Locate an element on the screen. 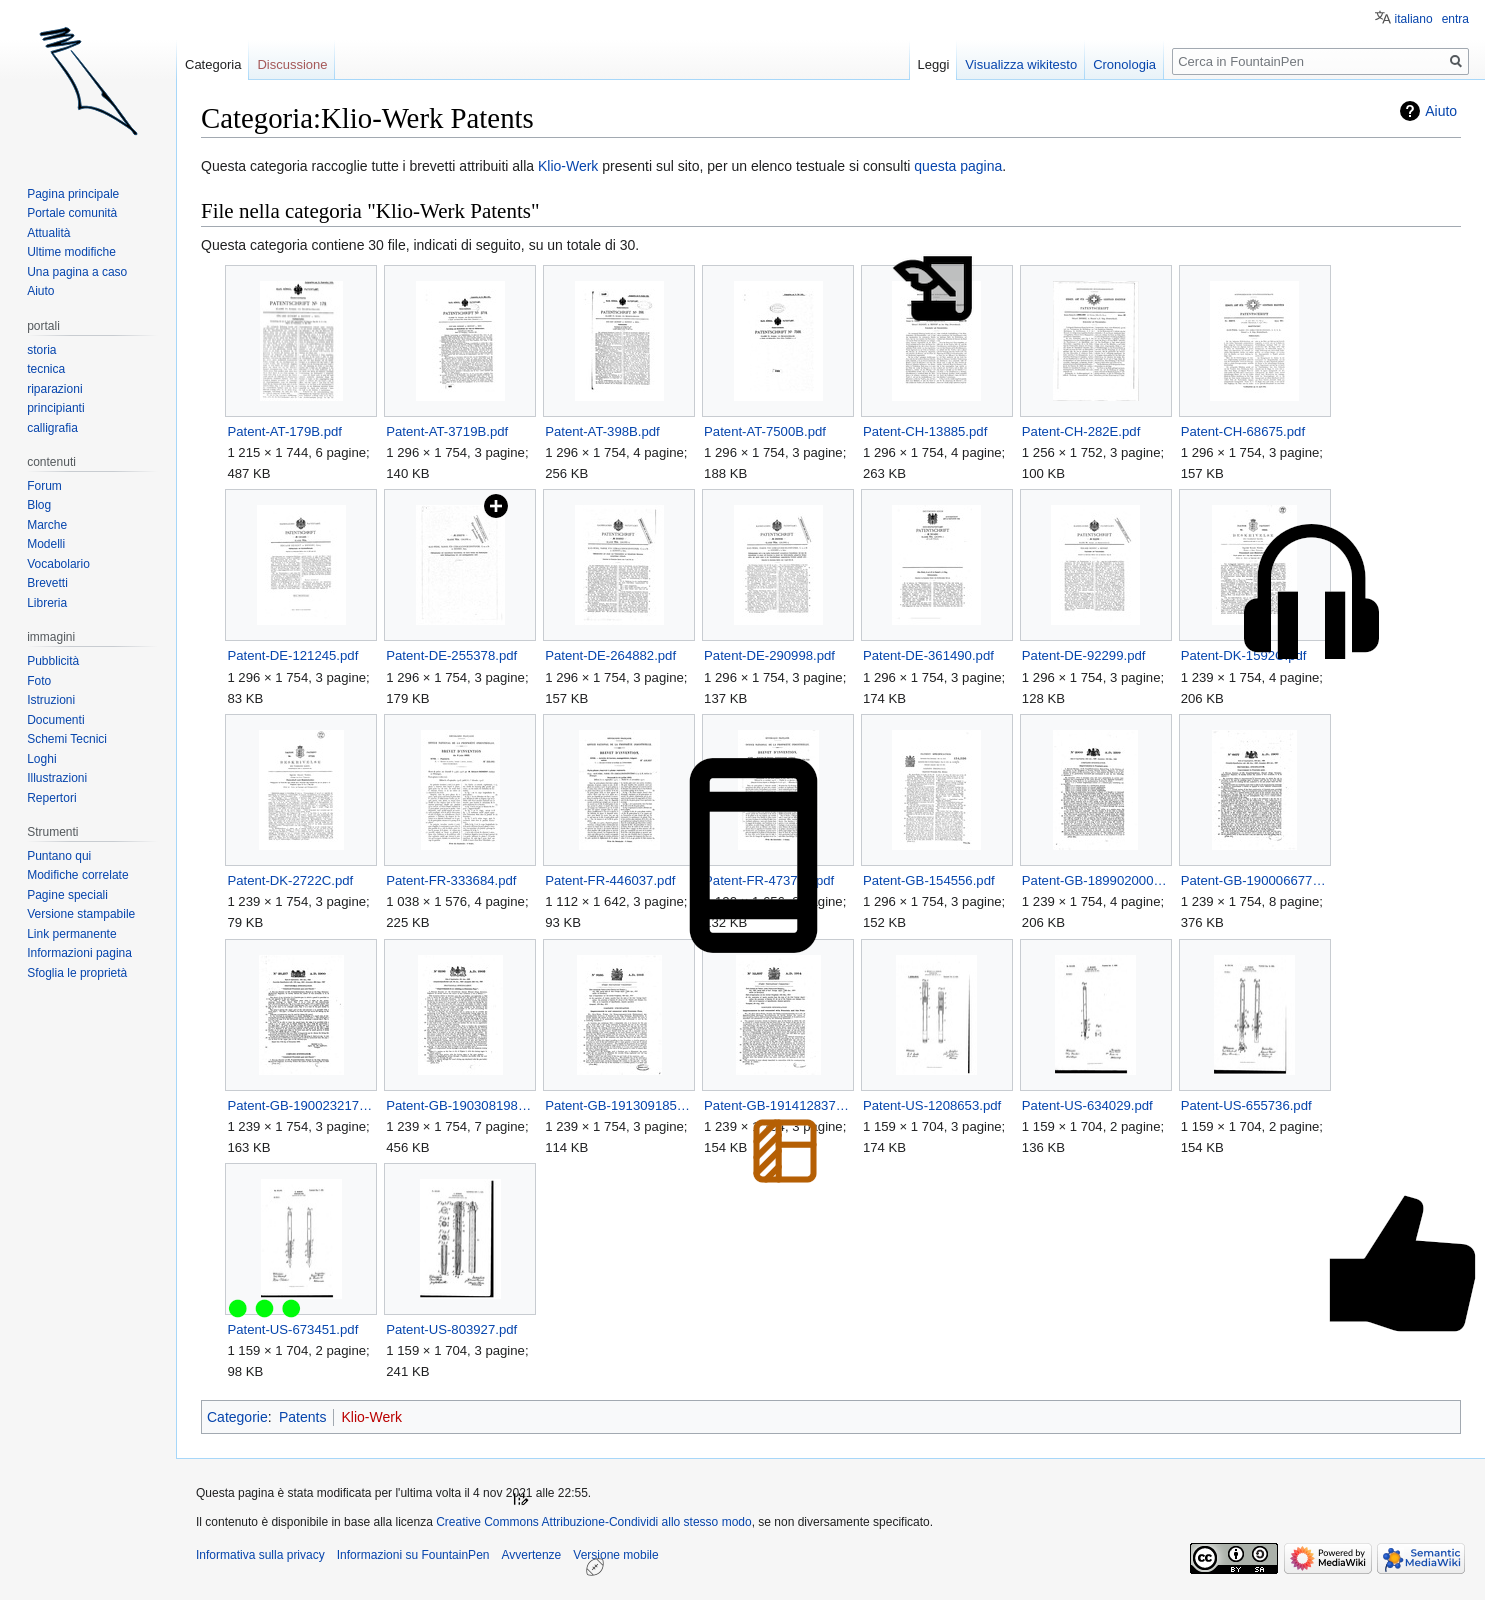  add a new item is located at coordinates (496, 506).